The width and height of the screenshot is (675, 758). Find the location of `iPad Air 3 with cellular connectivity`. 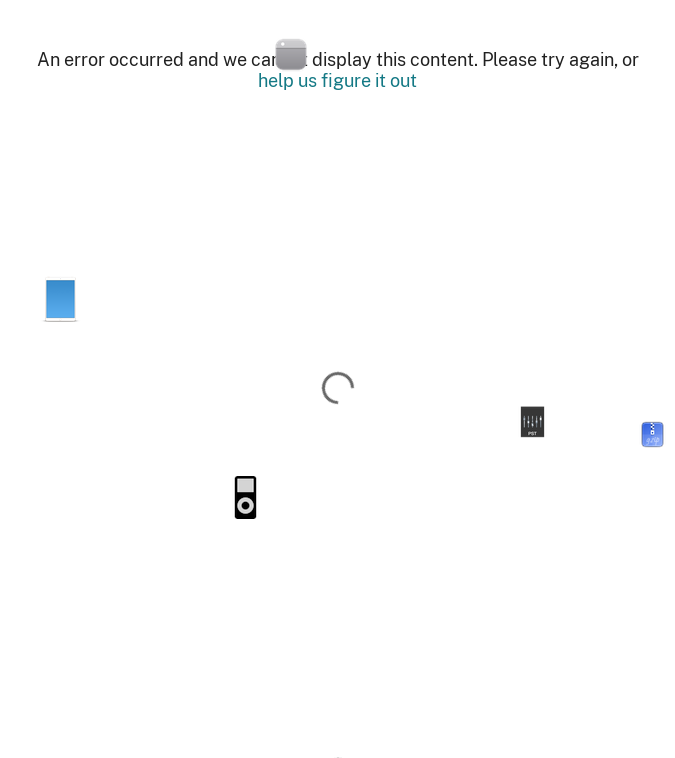

iPad Air 3 with cellular connectivity is located at coordinates (60, 299).